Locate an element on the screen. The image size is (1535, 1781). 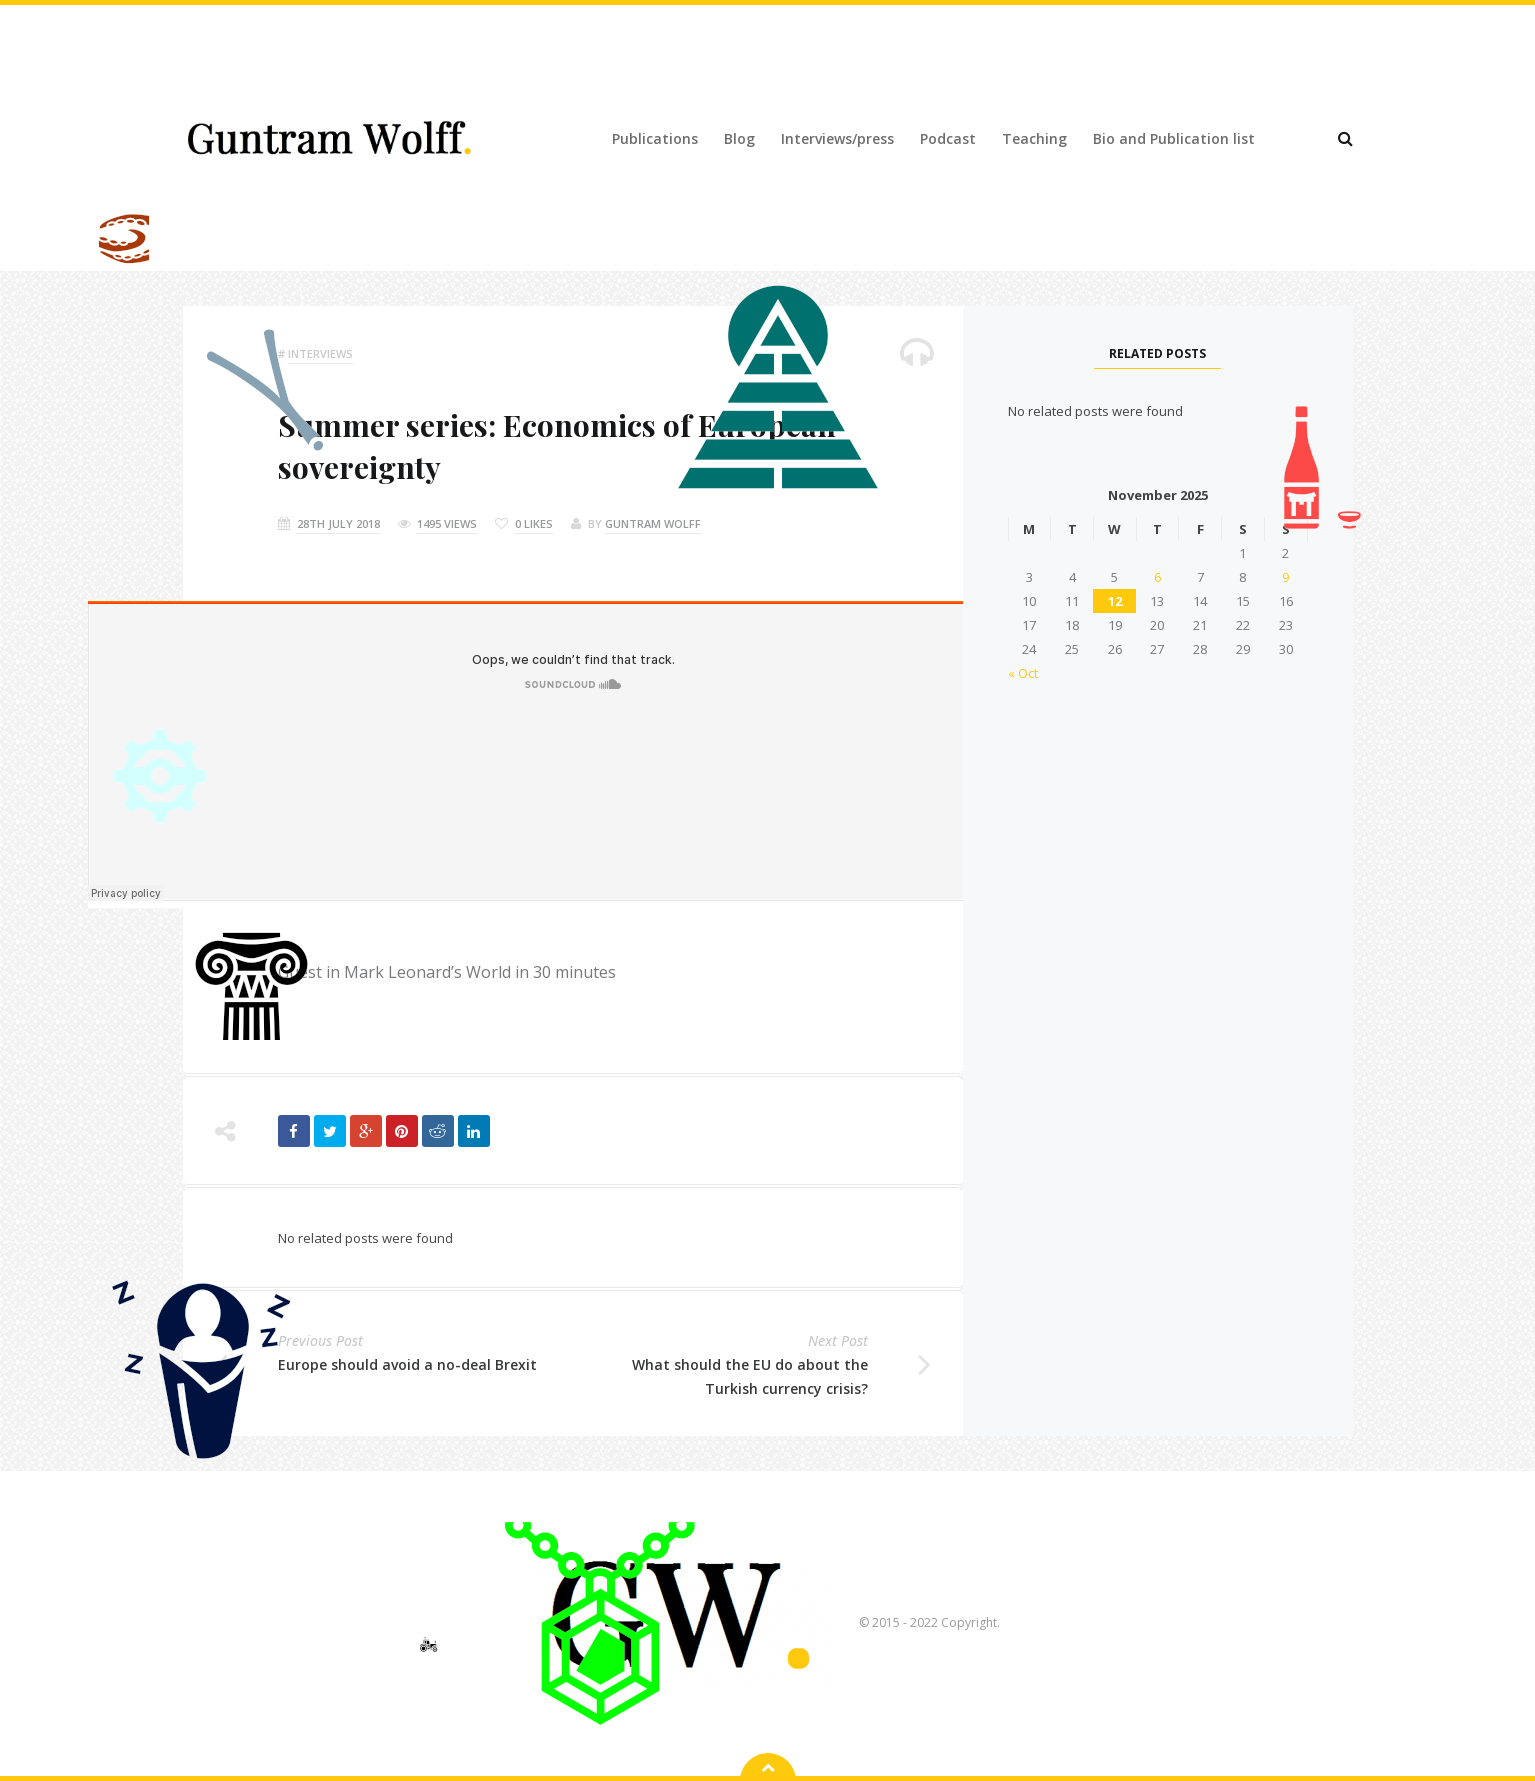
select sake or Japanese beverage option is located at coordinates (1322, 467).